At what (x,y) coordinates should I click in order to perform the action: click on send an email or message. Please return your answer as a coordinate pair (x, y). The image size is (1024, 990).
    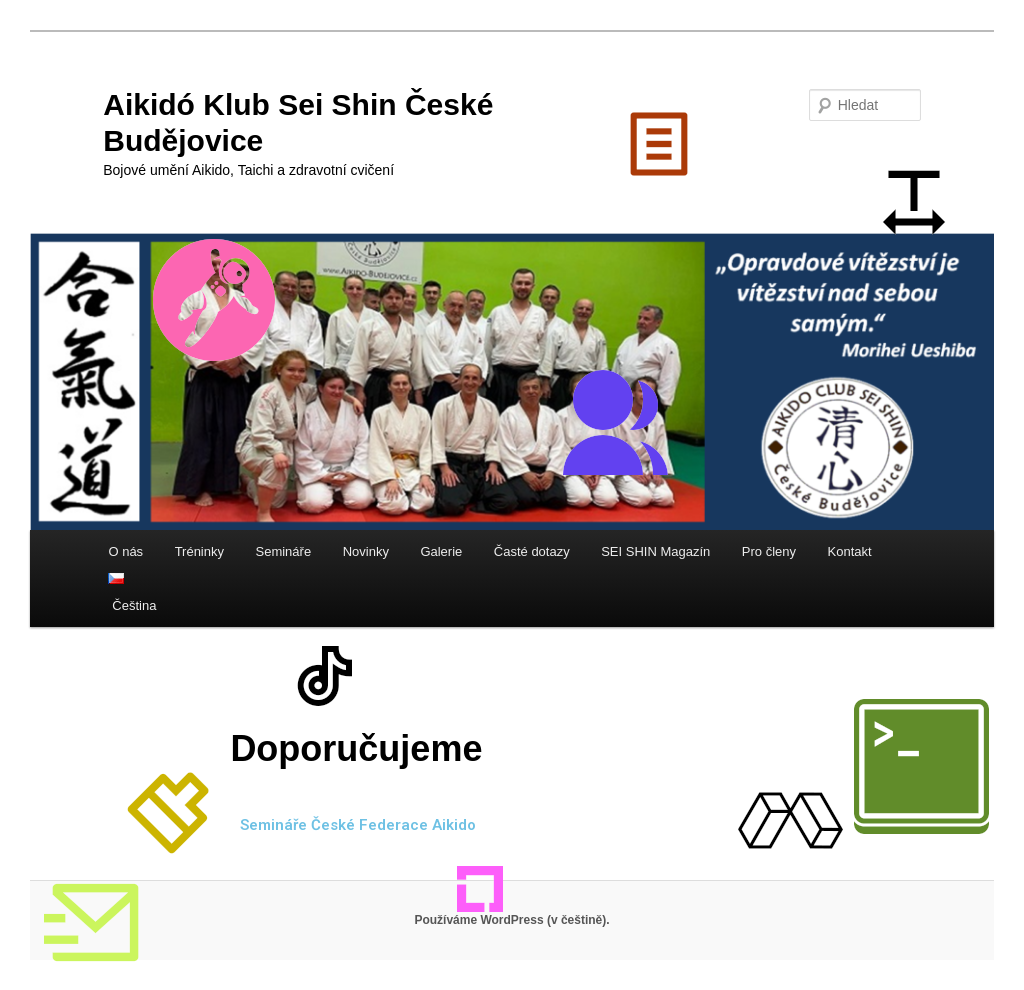
    Looking at the image, I should click on (95, 922).